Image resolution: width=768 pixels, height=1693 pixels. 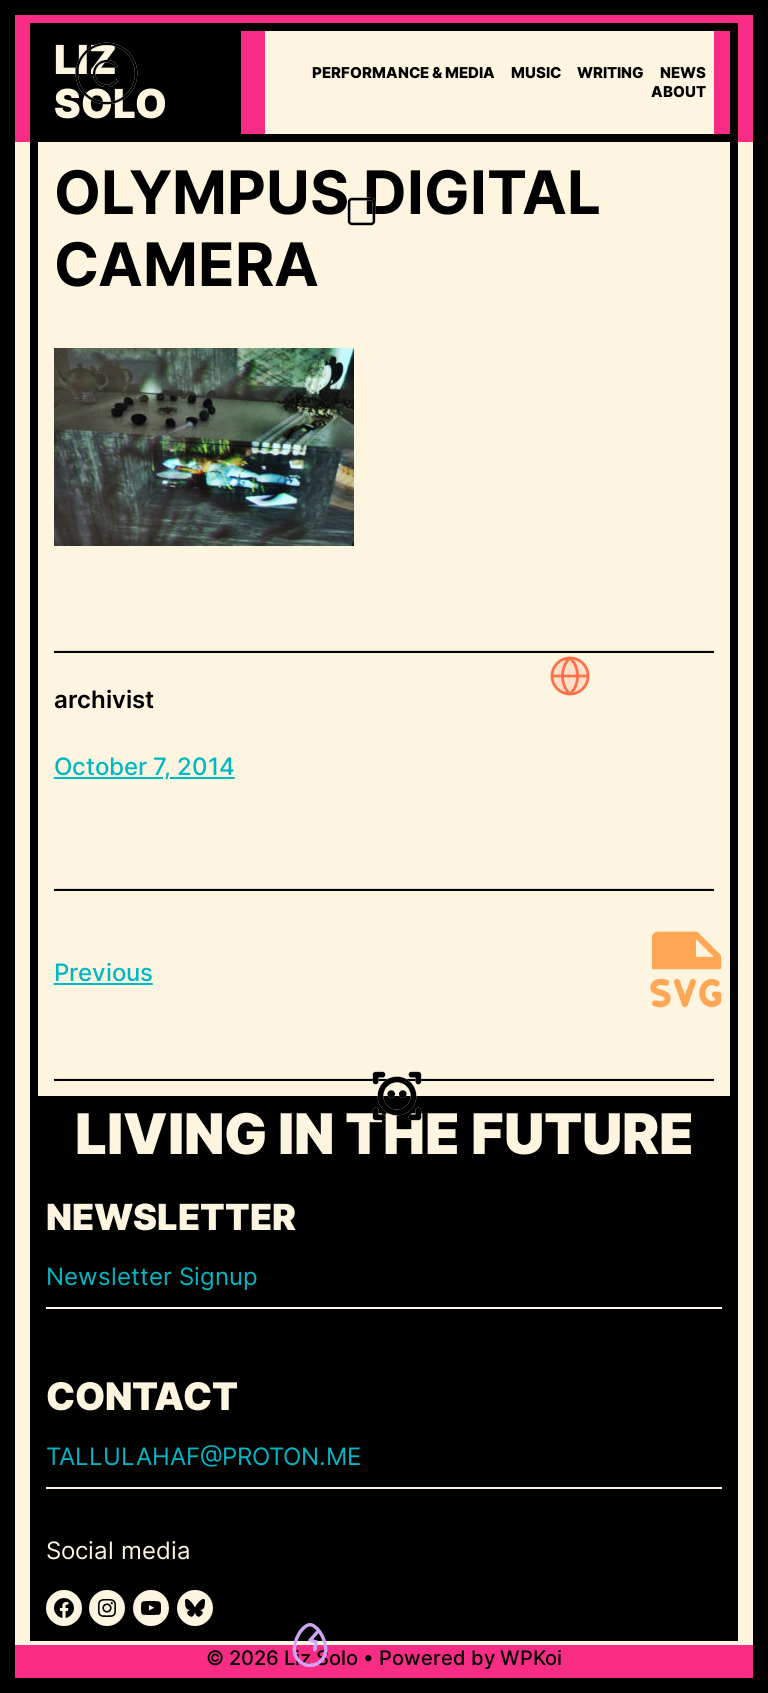 I want to click on switch to global or worldwide view, so click(x=570, y=676).